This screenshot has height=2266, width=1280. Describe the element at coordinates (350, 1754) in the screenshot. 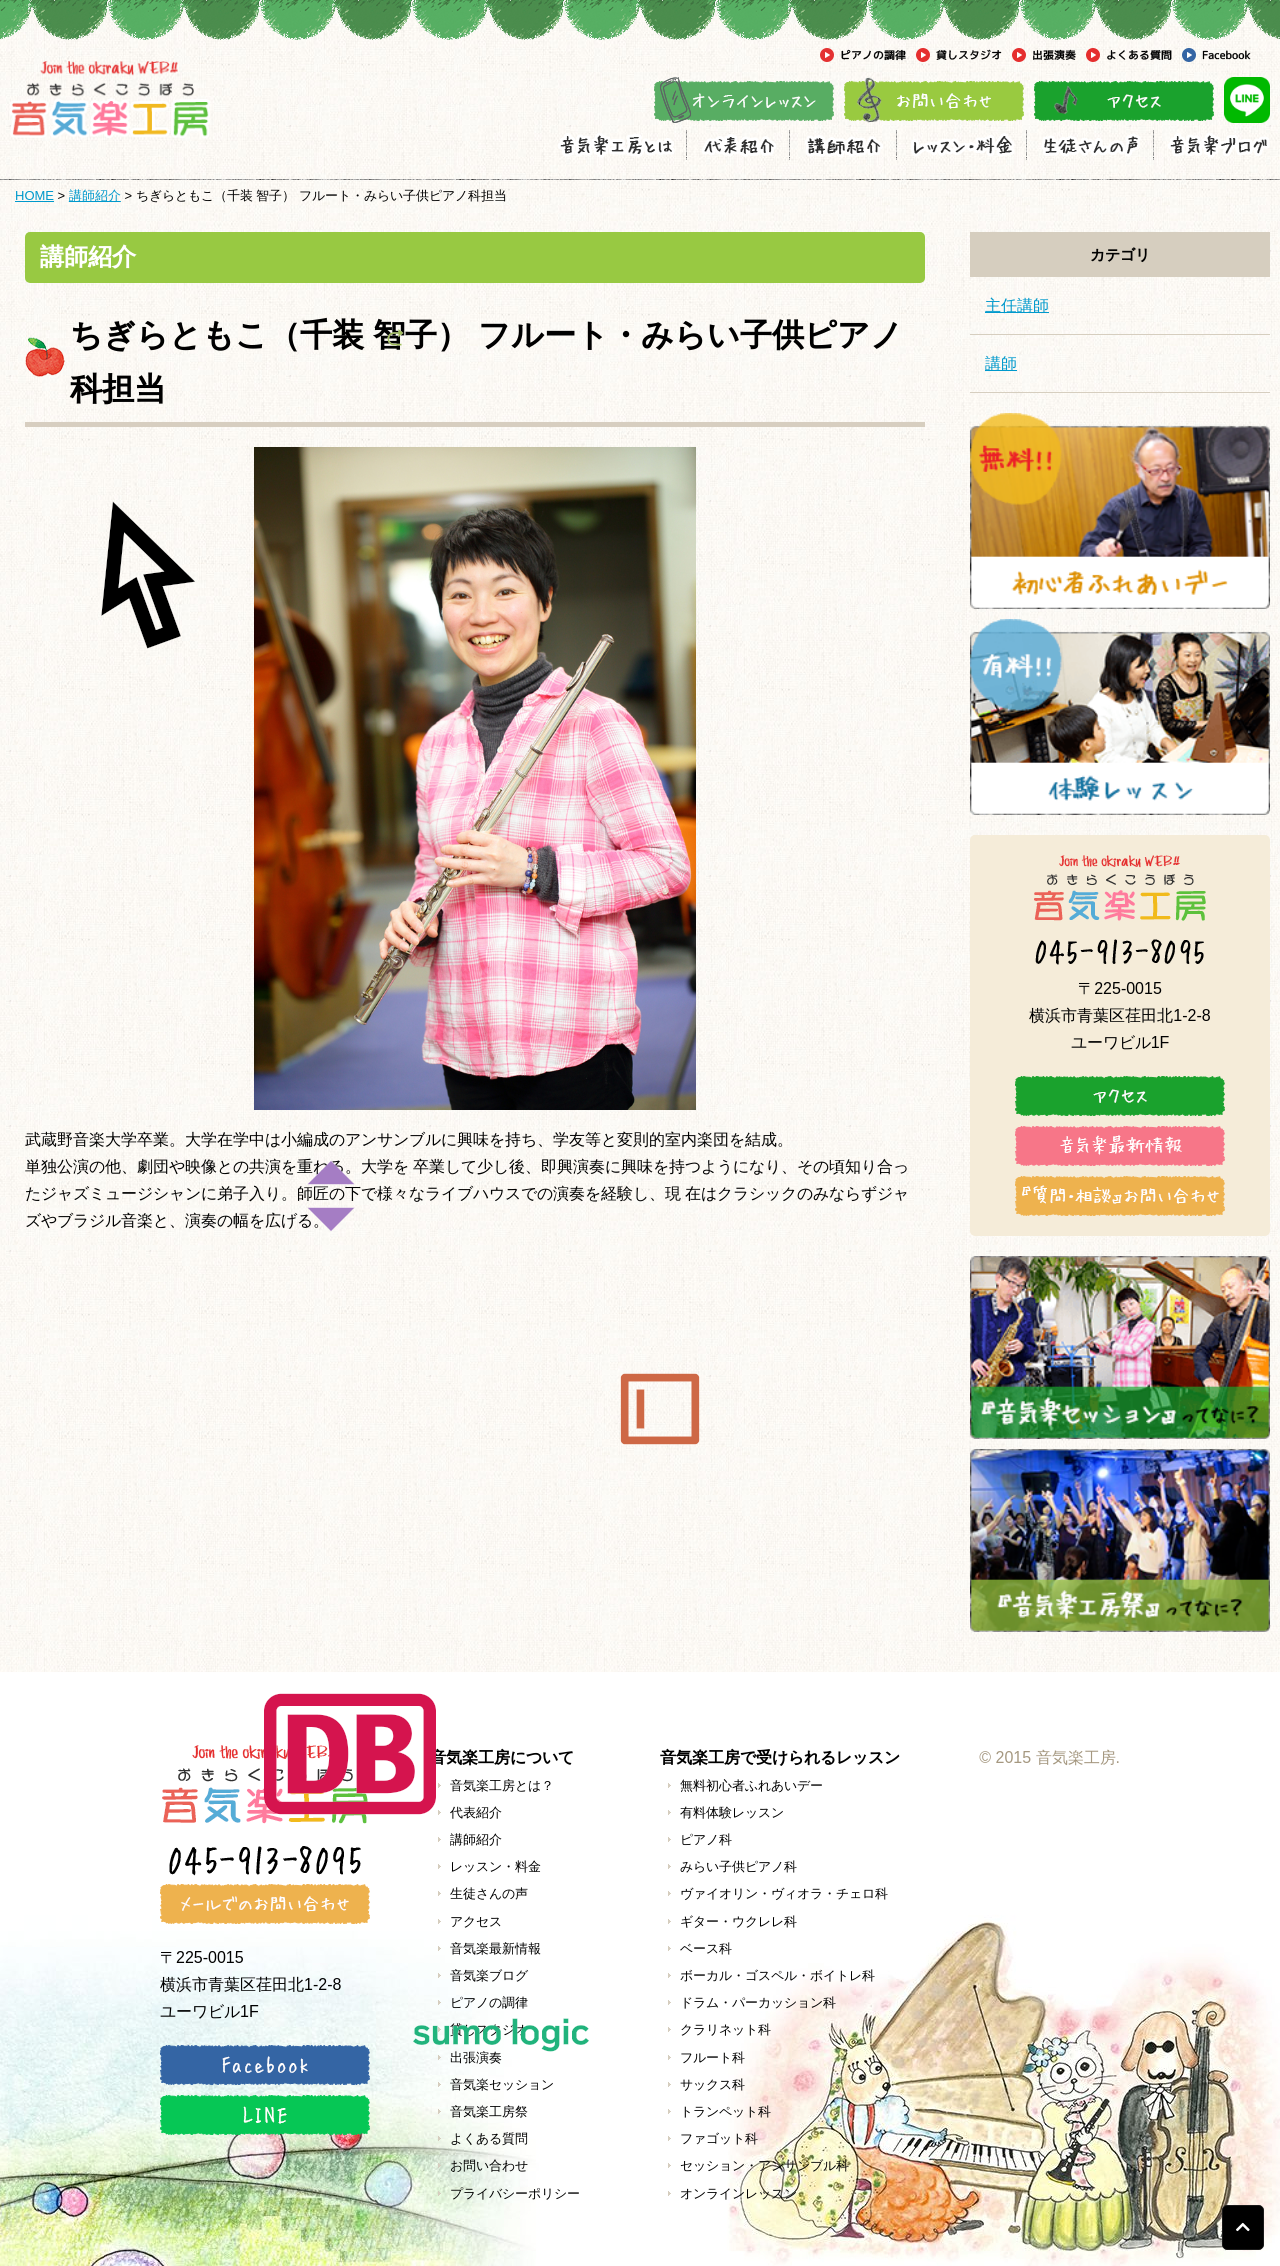

I see `deutsche bahn logo - german railway company` at that location.